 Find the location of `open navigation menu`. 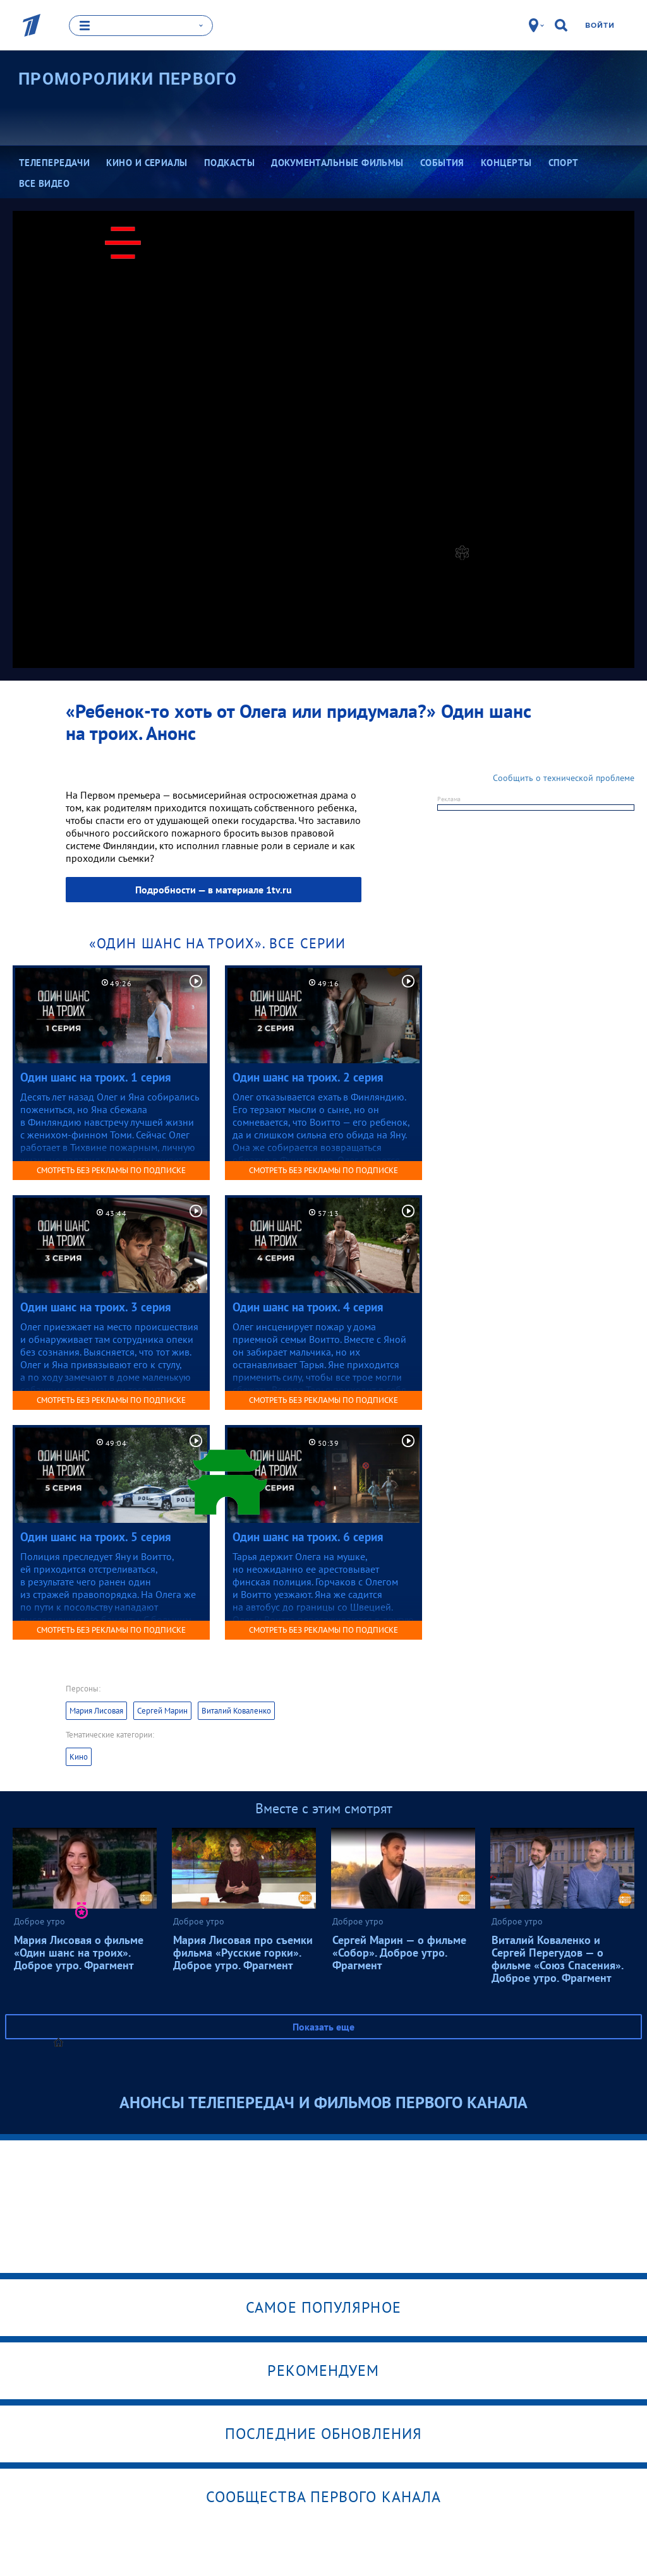

open navigation menu is located at coordinates (123, 242).